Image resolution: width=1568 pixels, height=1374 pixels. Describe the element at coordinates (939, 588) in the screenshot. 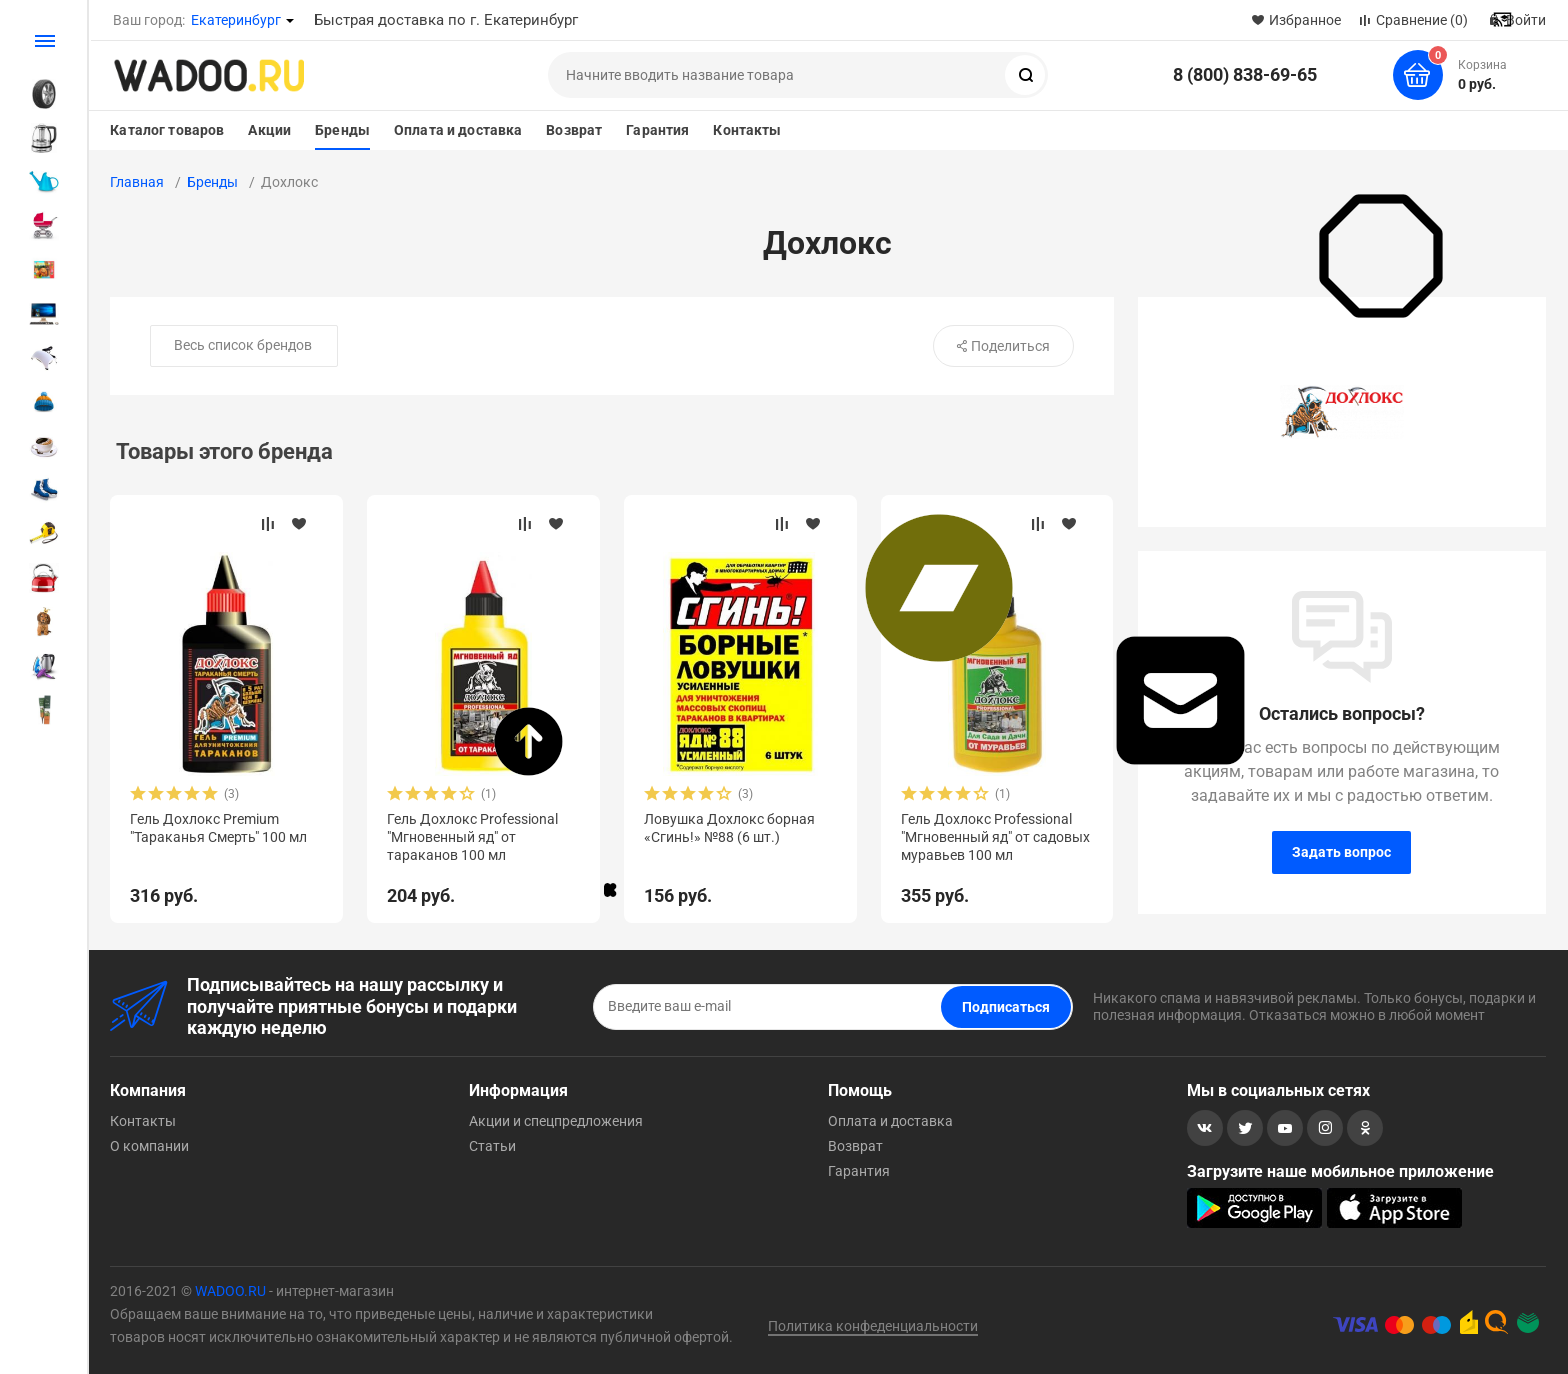

I see `open Bandcamp app` at that location.